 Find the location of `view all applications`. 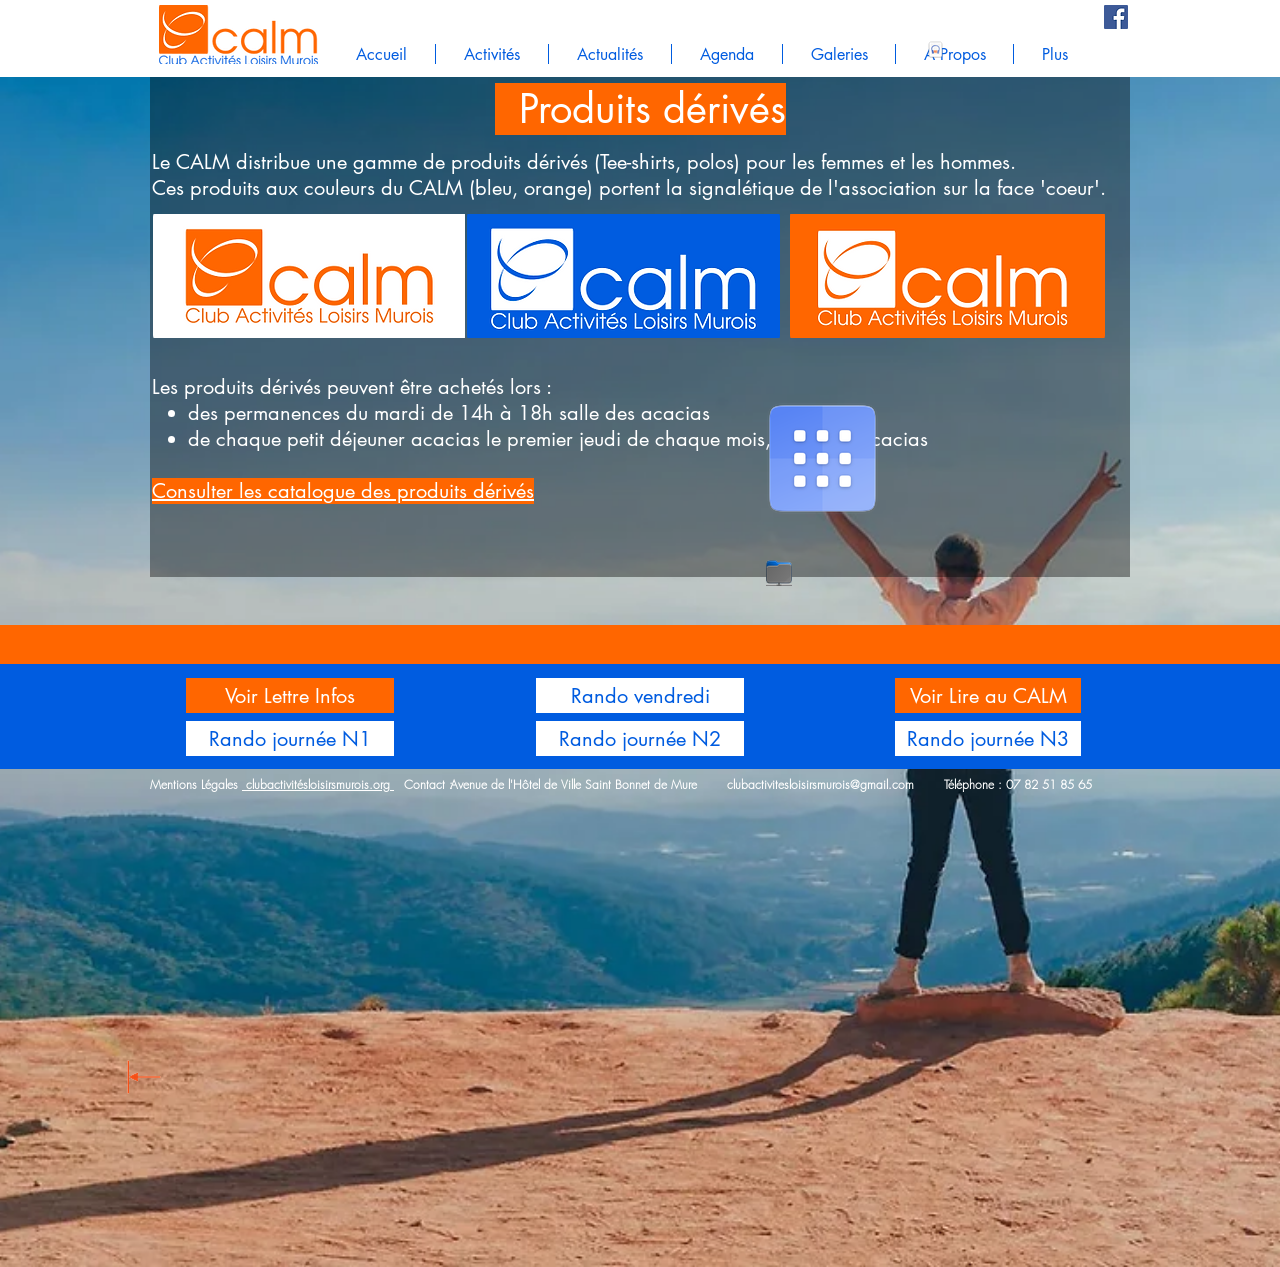

view all applications is located at coordinates (822, 458).